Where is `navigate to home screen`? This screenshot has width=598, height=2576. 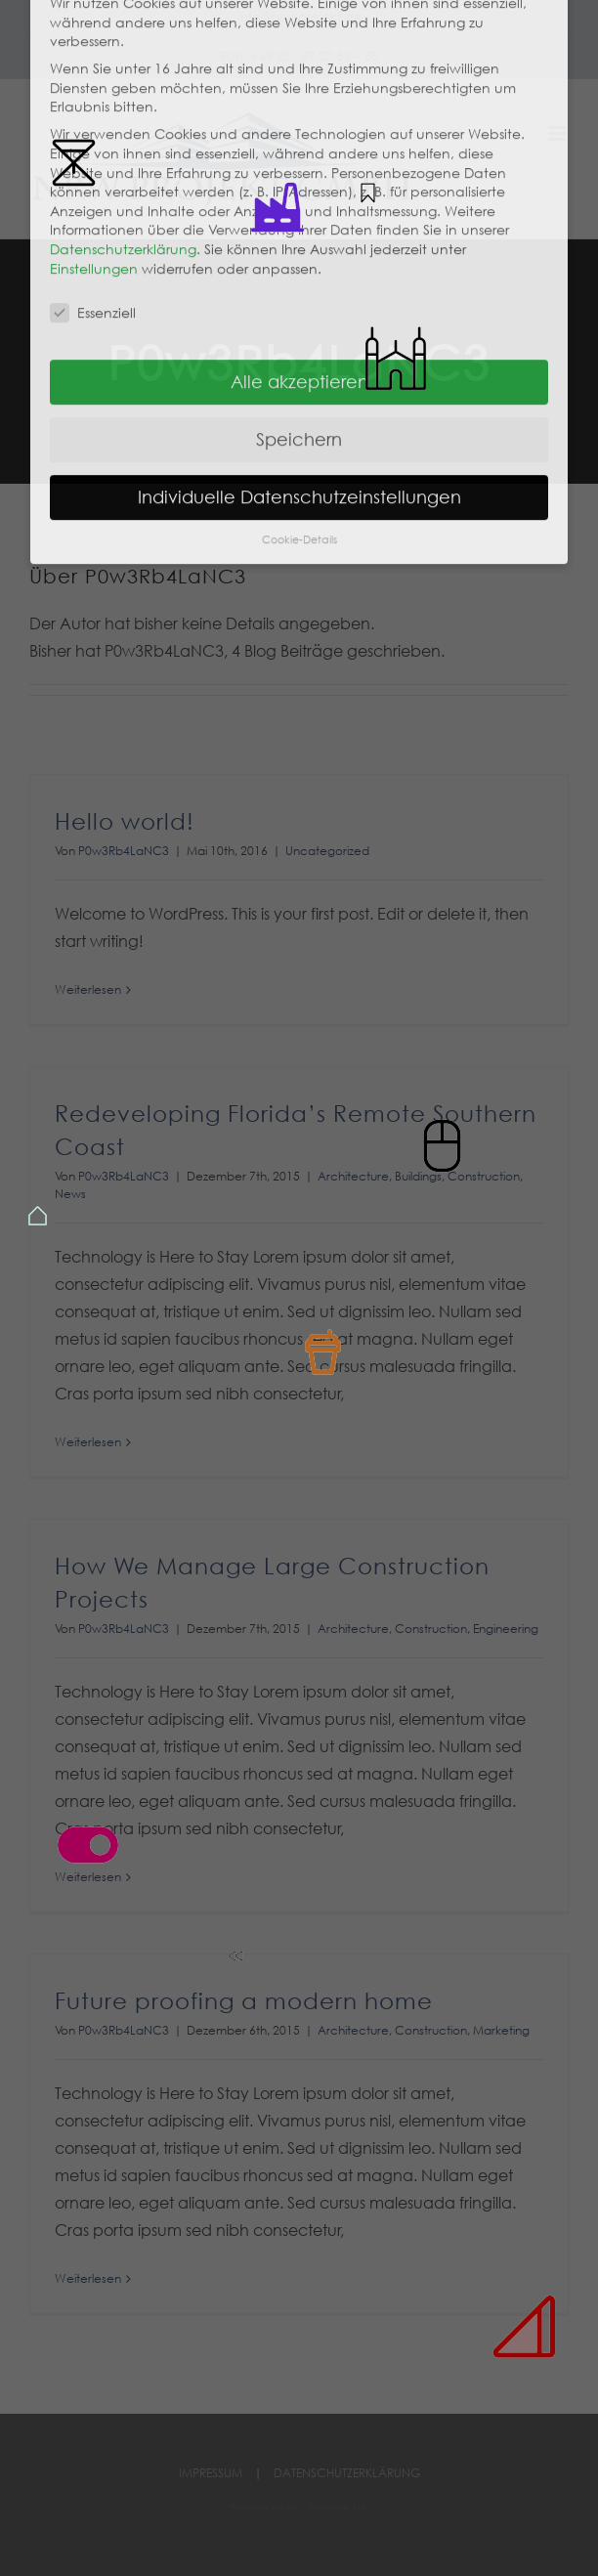 navigate to home screen is located at coordinates (37, 1216).